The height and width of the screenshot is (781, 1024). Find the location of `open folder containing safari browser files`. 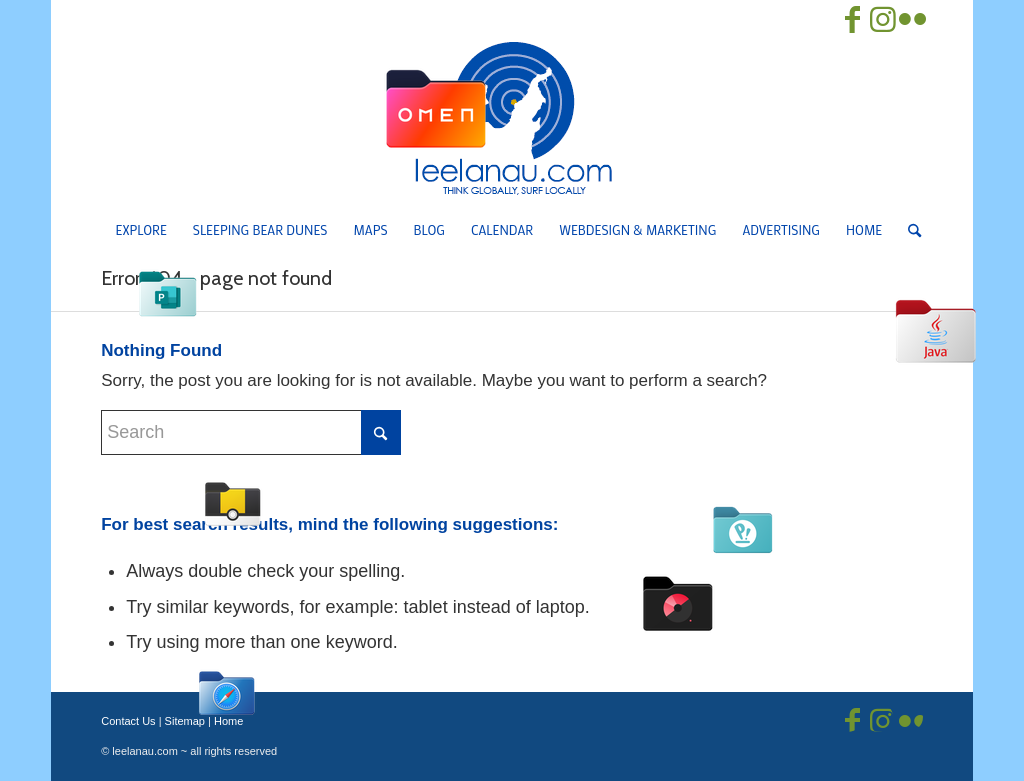

open folder containing safari browser files is located at coordinates (226, 694).